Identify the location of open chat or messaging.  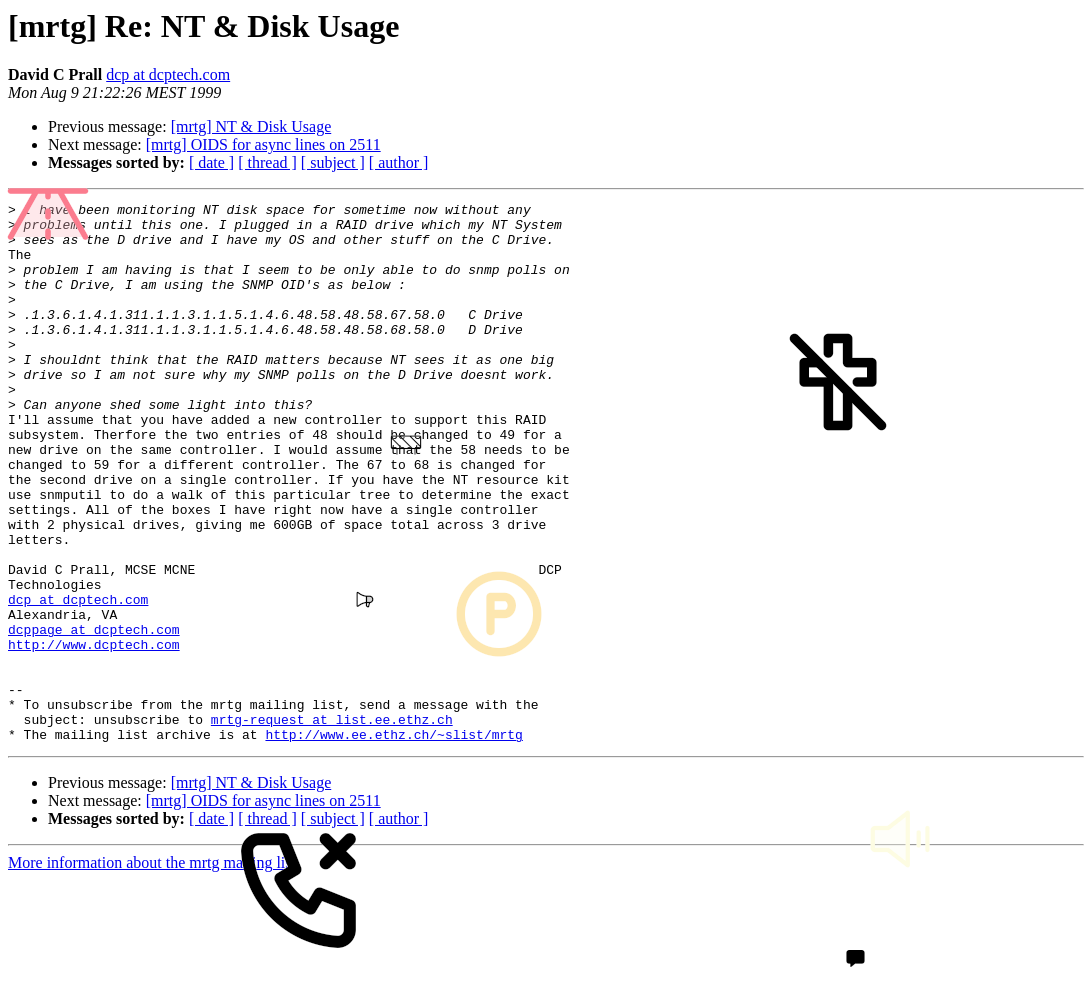
(855, 958).